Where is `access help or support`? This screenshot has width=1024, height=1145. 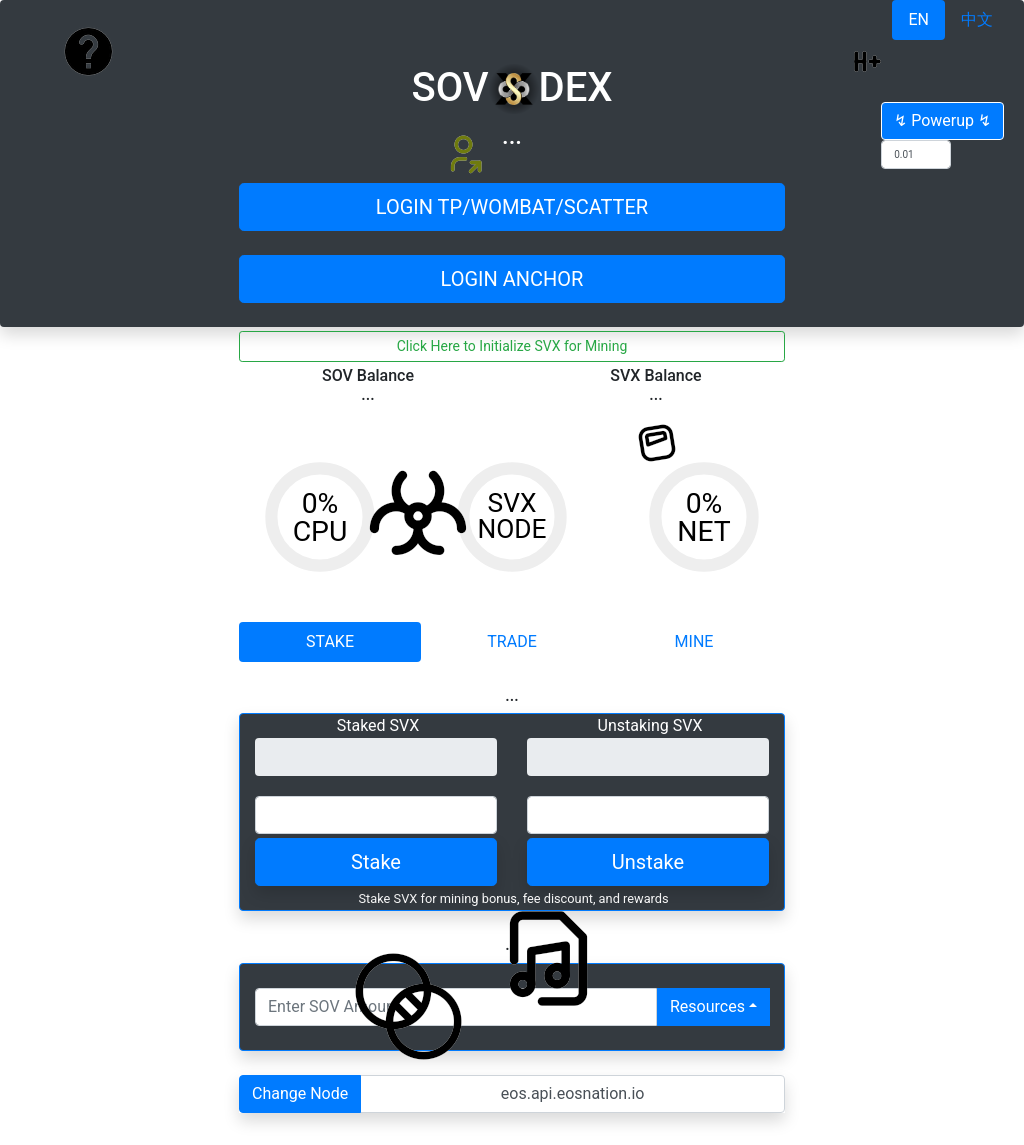
access help or support is located at coordinates (88, 51).